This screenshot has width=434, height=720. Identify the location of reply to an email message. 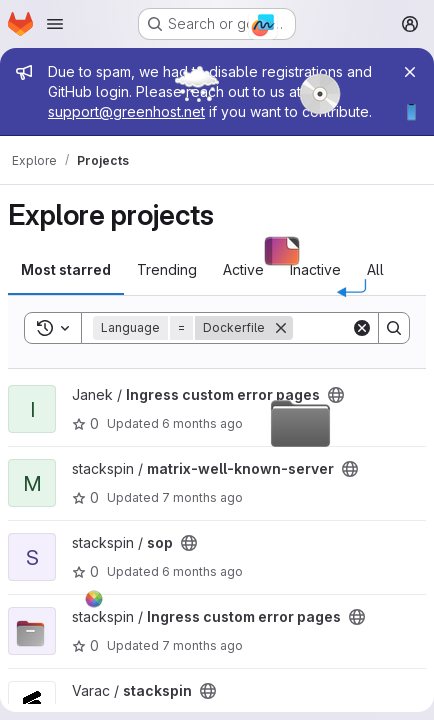
(351, 288).